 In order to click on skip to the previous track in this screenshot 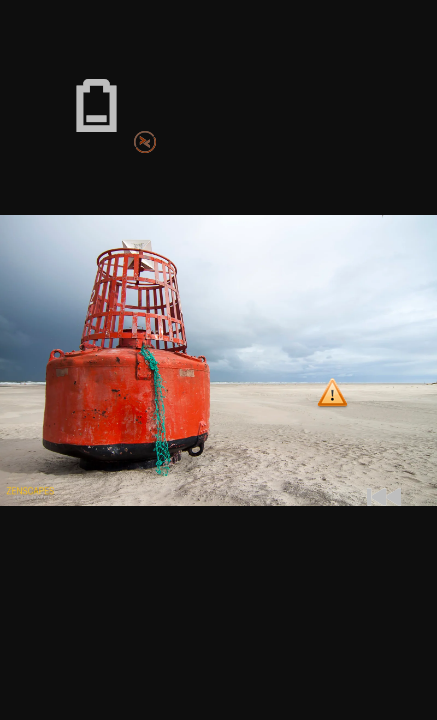, I will do `click(384, 497)`.